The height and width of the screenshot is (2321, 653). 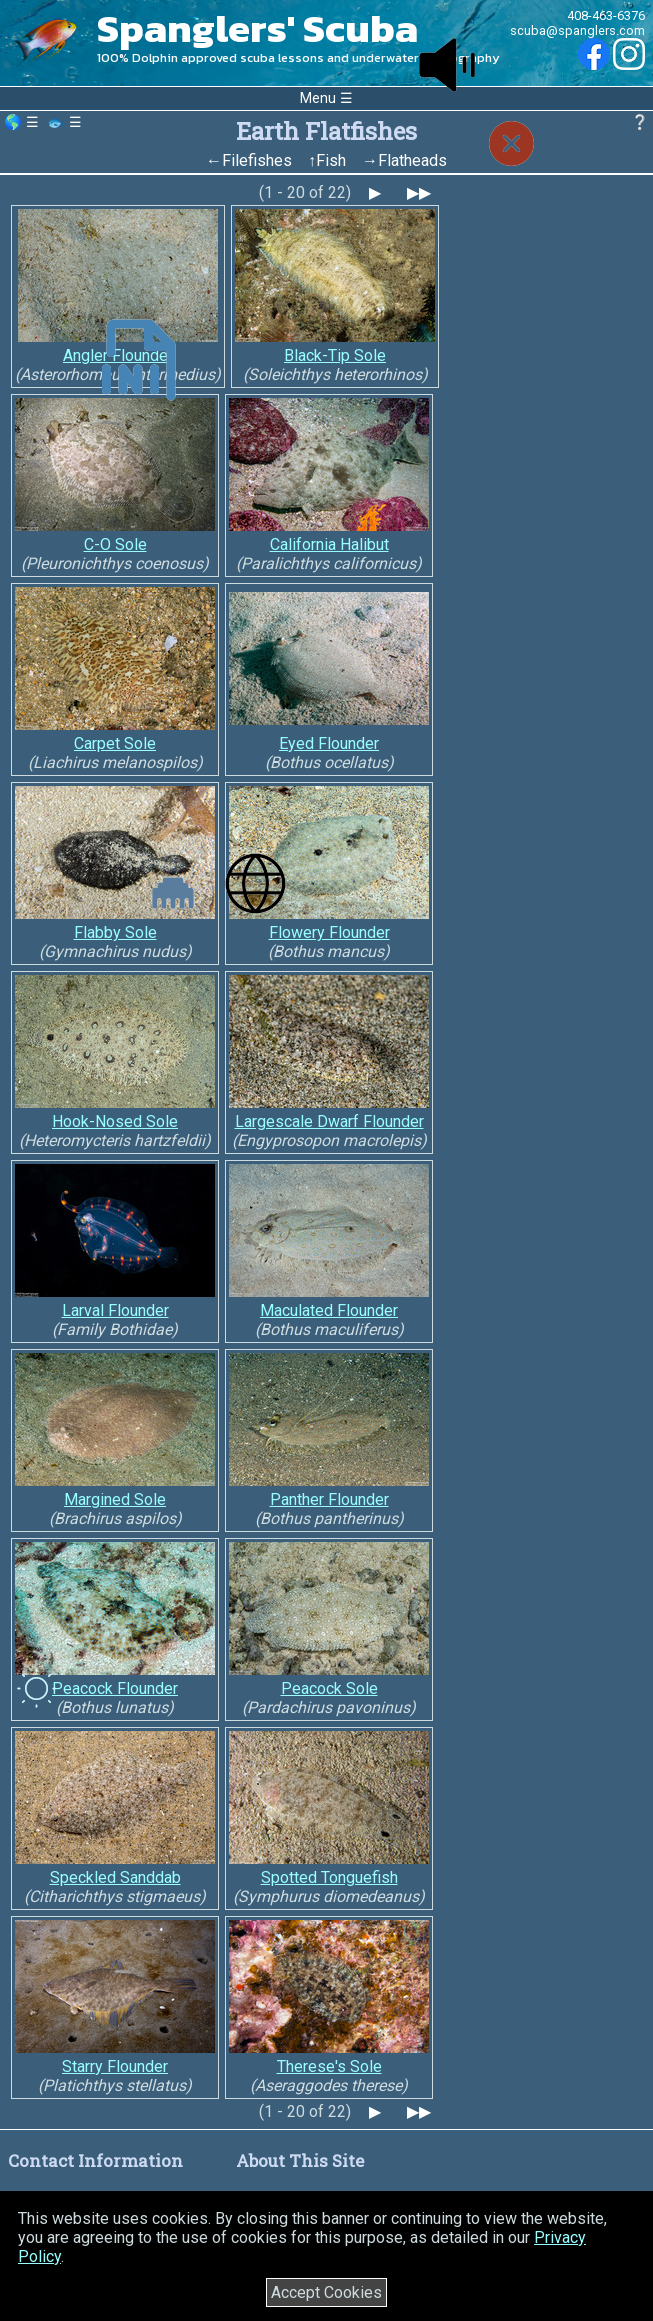 I want to click on open or view an INI configuration file, so click(x=141, y=360).